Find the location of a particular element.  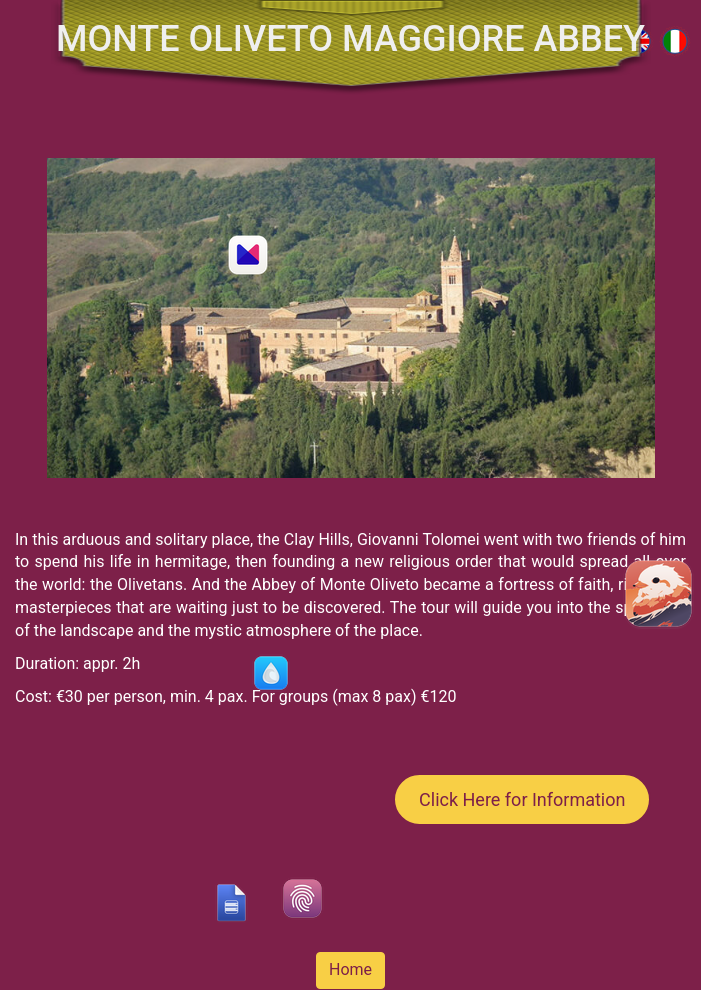

open Moon FM podcast app is located at coordinates (248, 255).